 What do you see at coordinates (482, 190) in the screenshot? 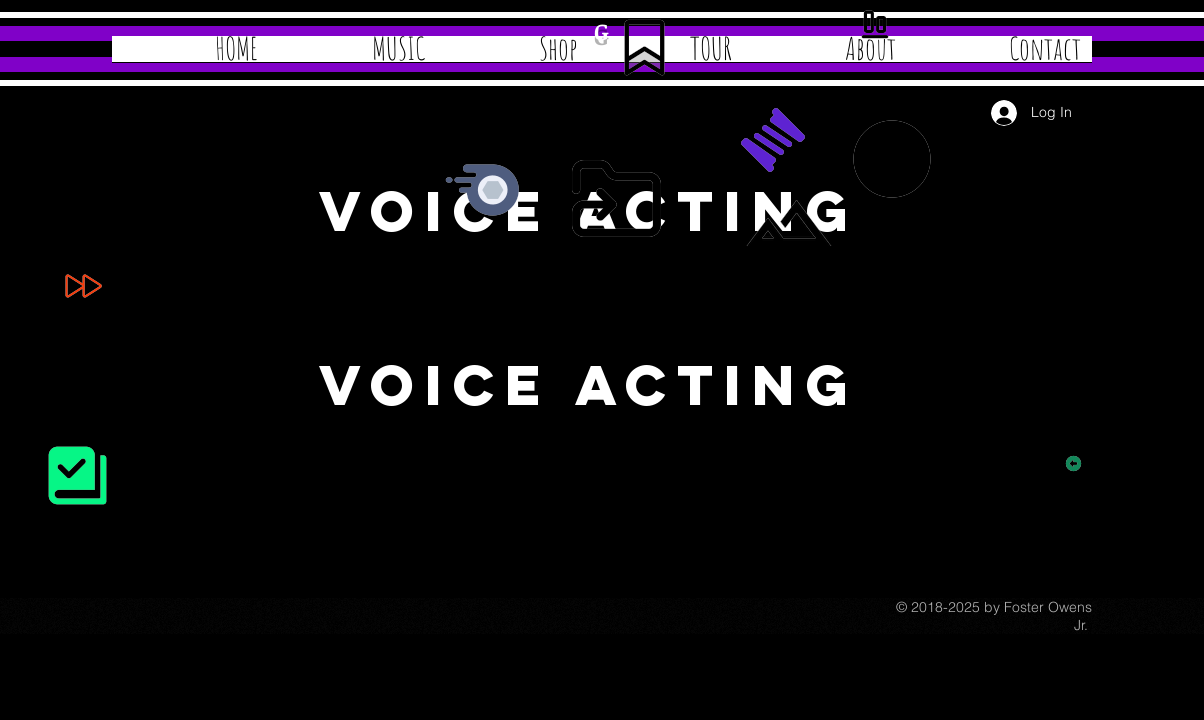
I see `access discord nitro subscription features` at bounding box center [482, 190].